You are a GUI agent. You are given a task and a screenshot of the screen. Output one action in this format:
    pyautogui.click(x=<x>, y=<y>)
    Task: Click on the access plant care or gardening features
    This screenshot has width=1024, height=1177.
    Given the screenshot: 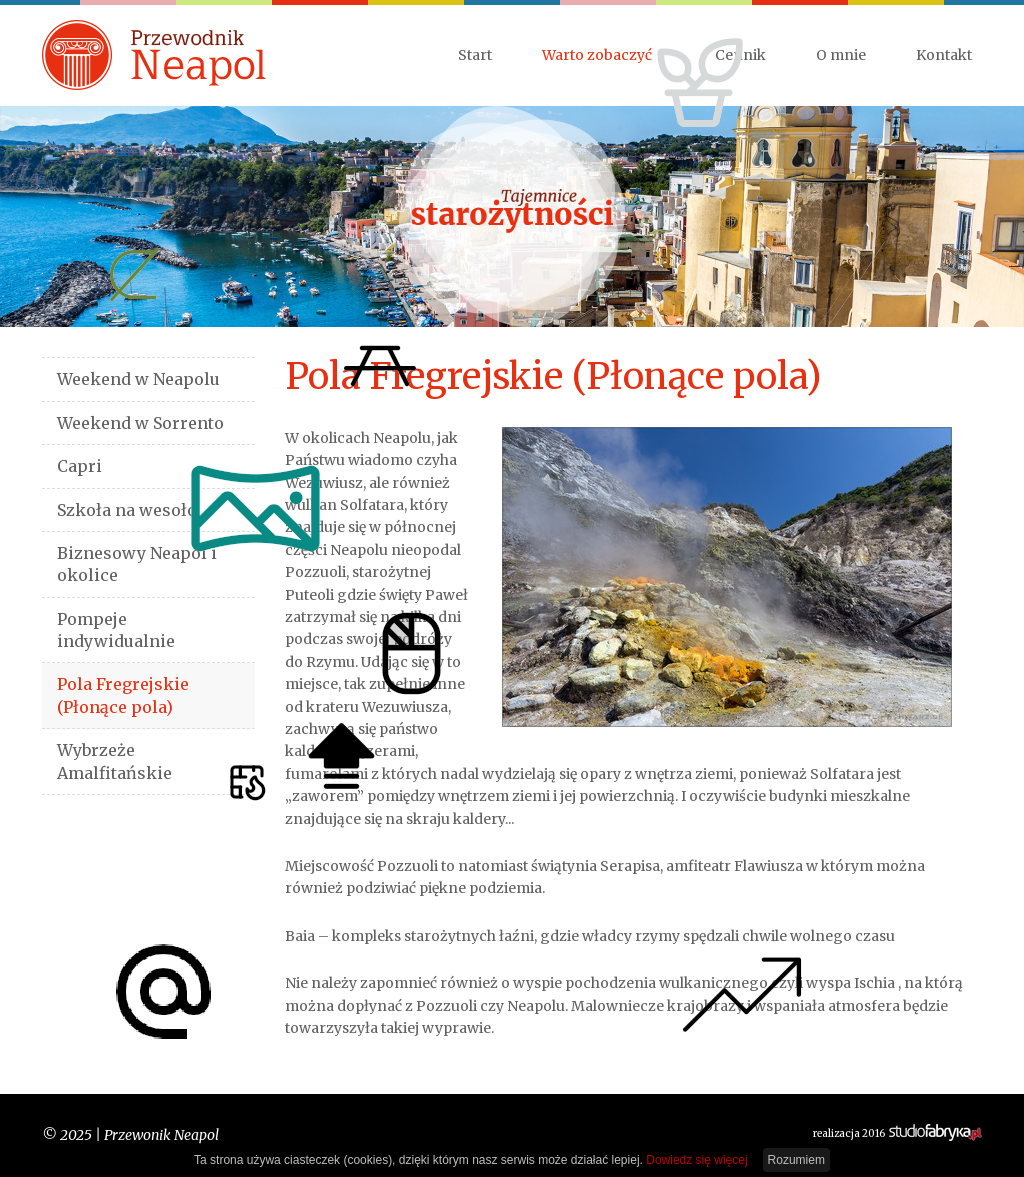 What is the action you would take?
    pyautogui.click(x=698, y=82)
    